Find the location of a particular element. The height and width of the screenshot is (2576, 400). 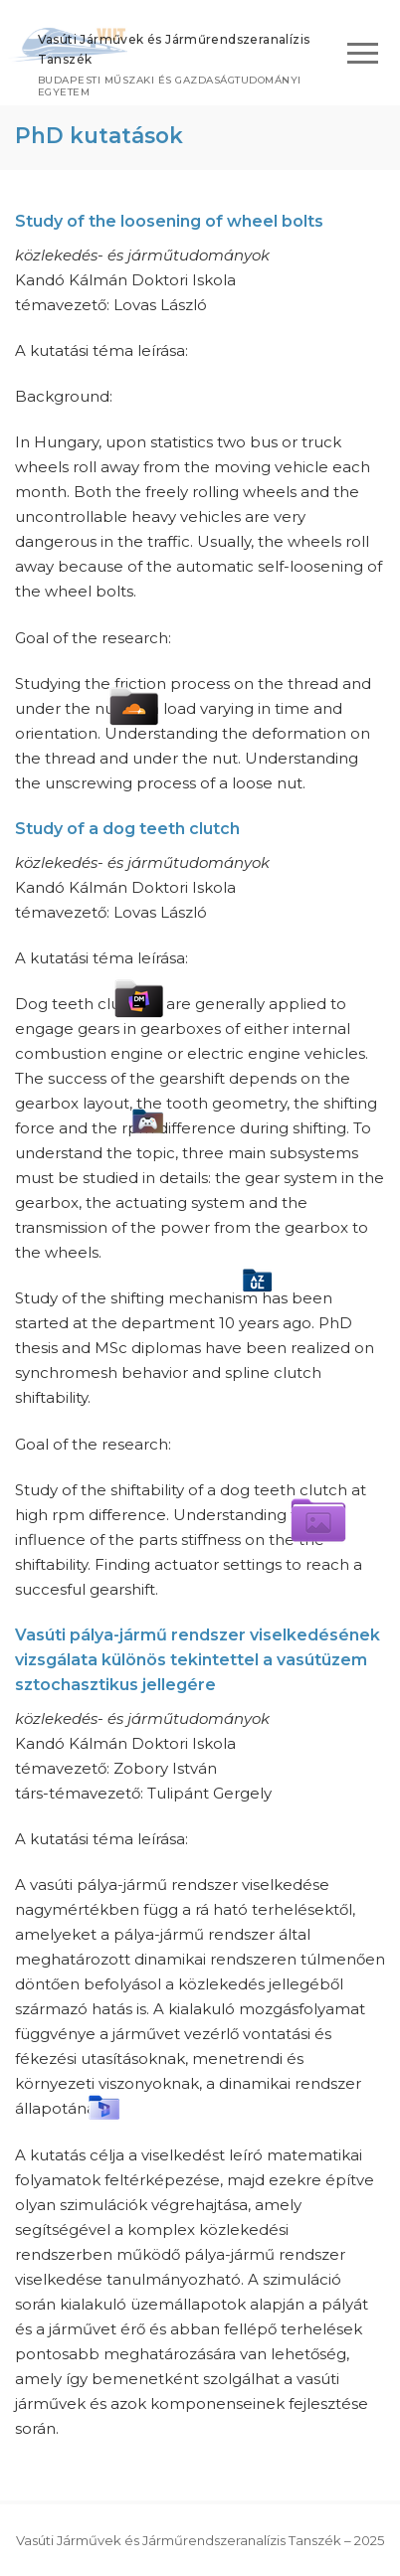

open the azul folder is located at coordinates (257, 1281).